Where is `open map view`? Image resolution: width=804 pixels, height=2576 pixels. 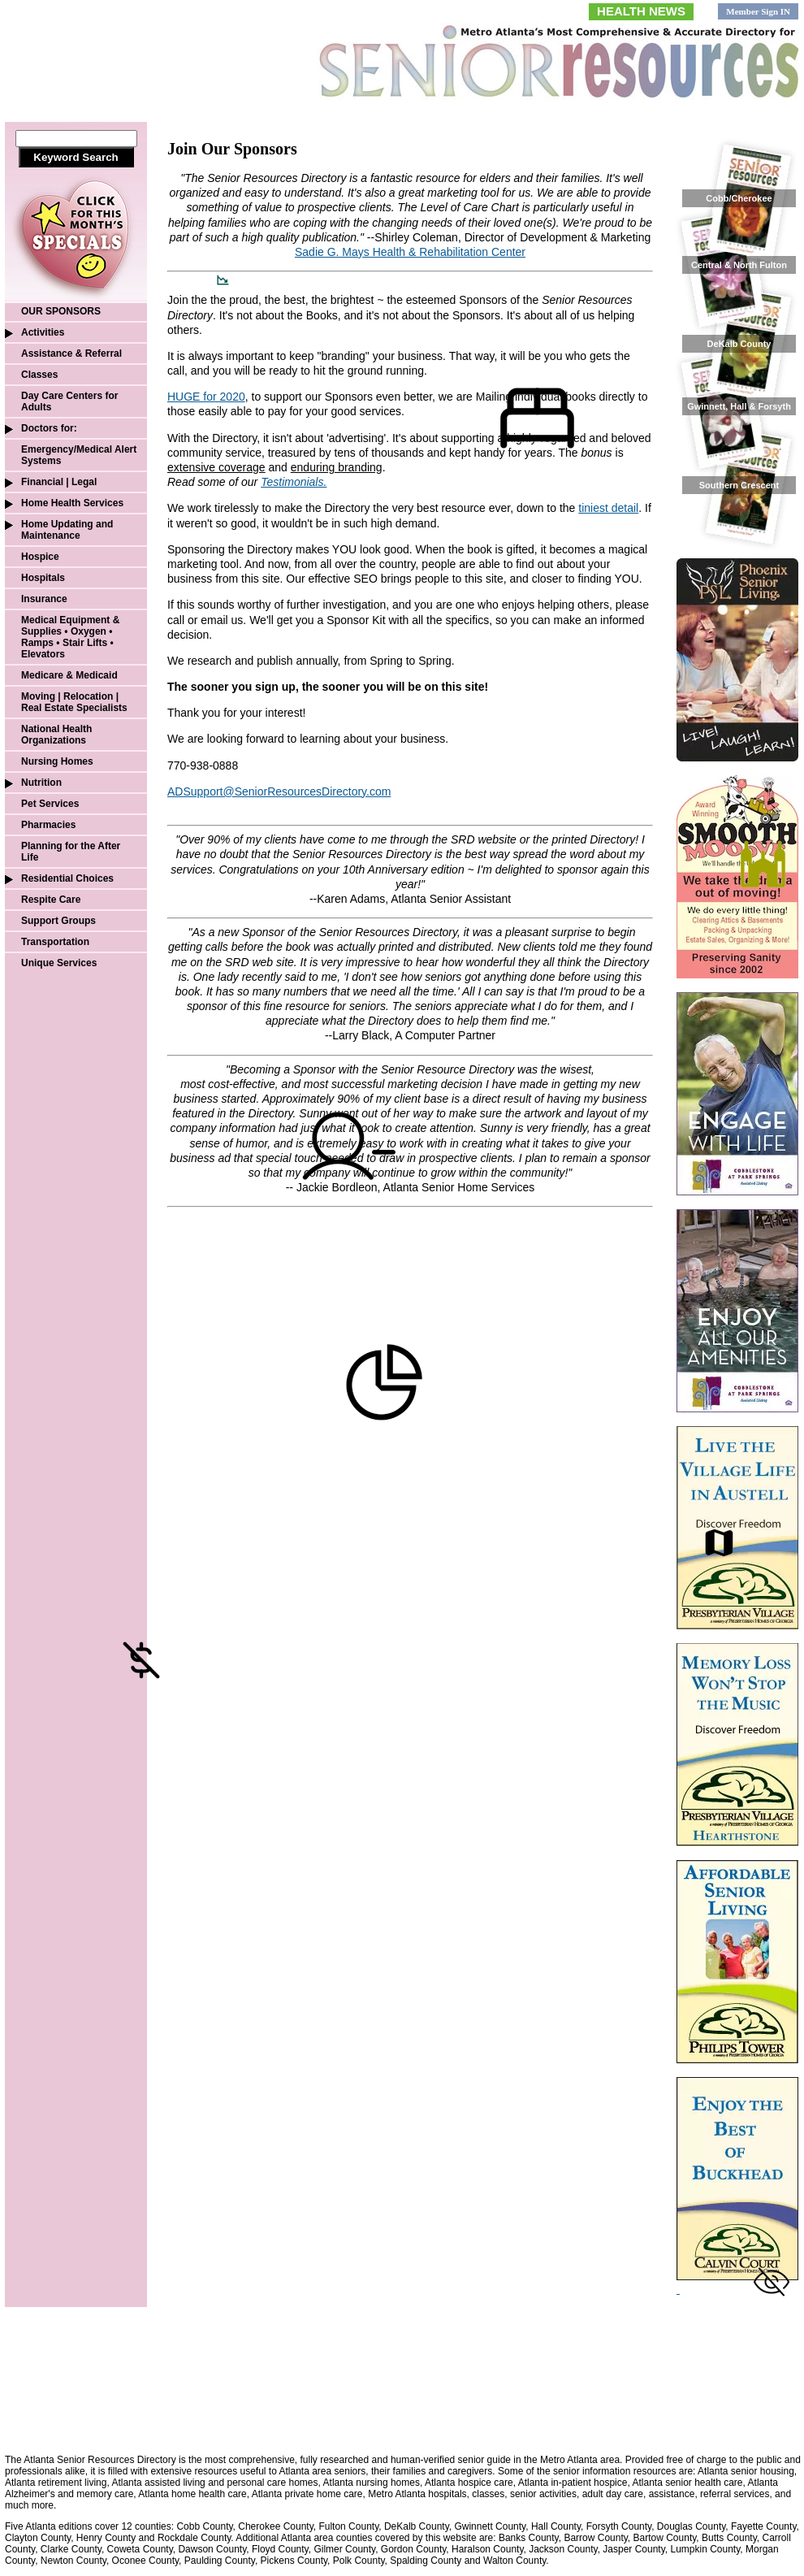 open map view is located at coordinates (719, 1542).